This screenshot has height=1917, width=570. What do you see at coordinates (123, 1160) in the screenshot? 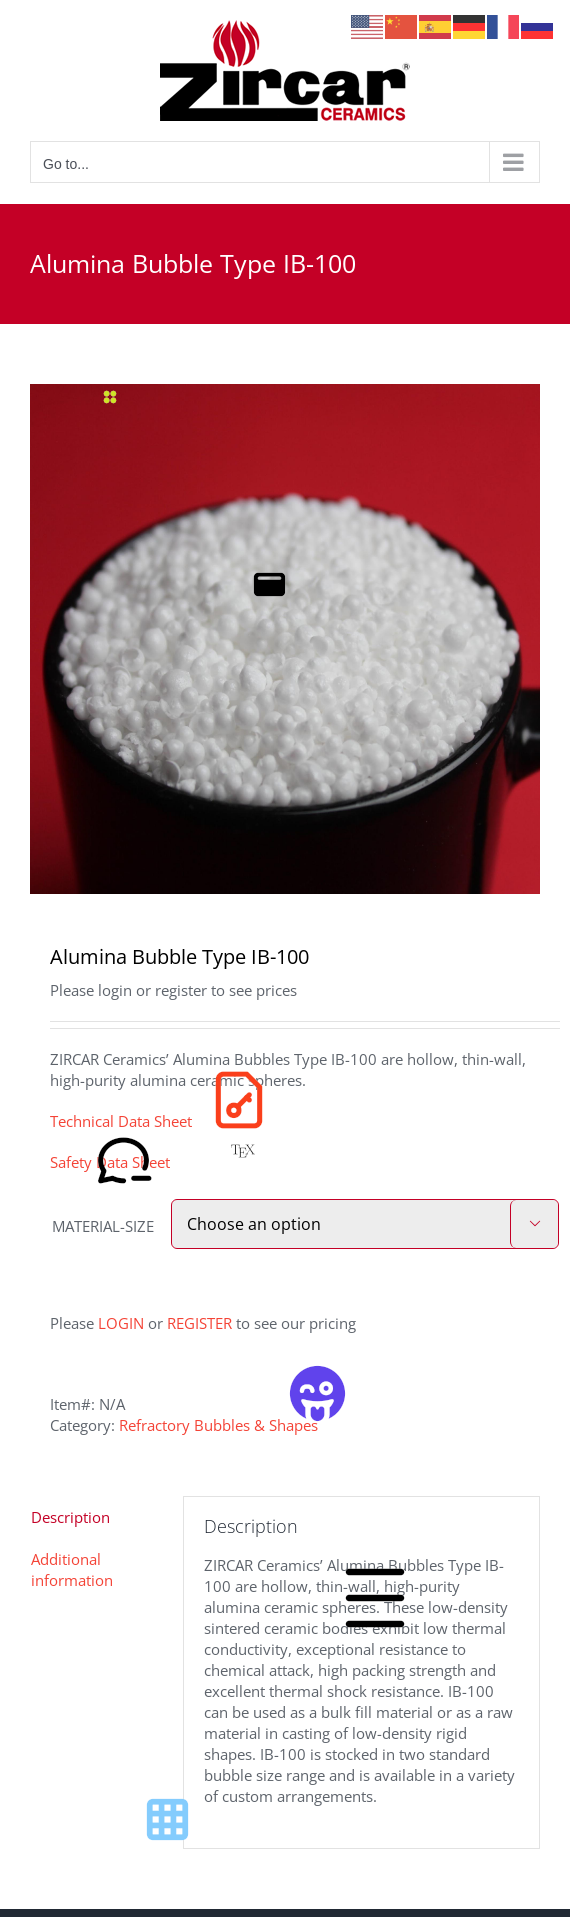
I see `remove a message or conversation` at bounding box center [123, 1160].